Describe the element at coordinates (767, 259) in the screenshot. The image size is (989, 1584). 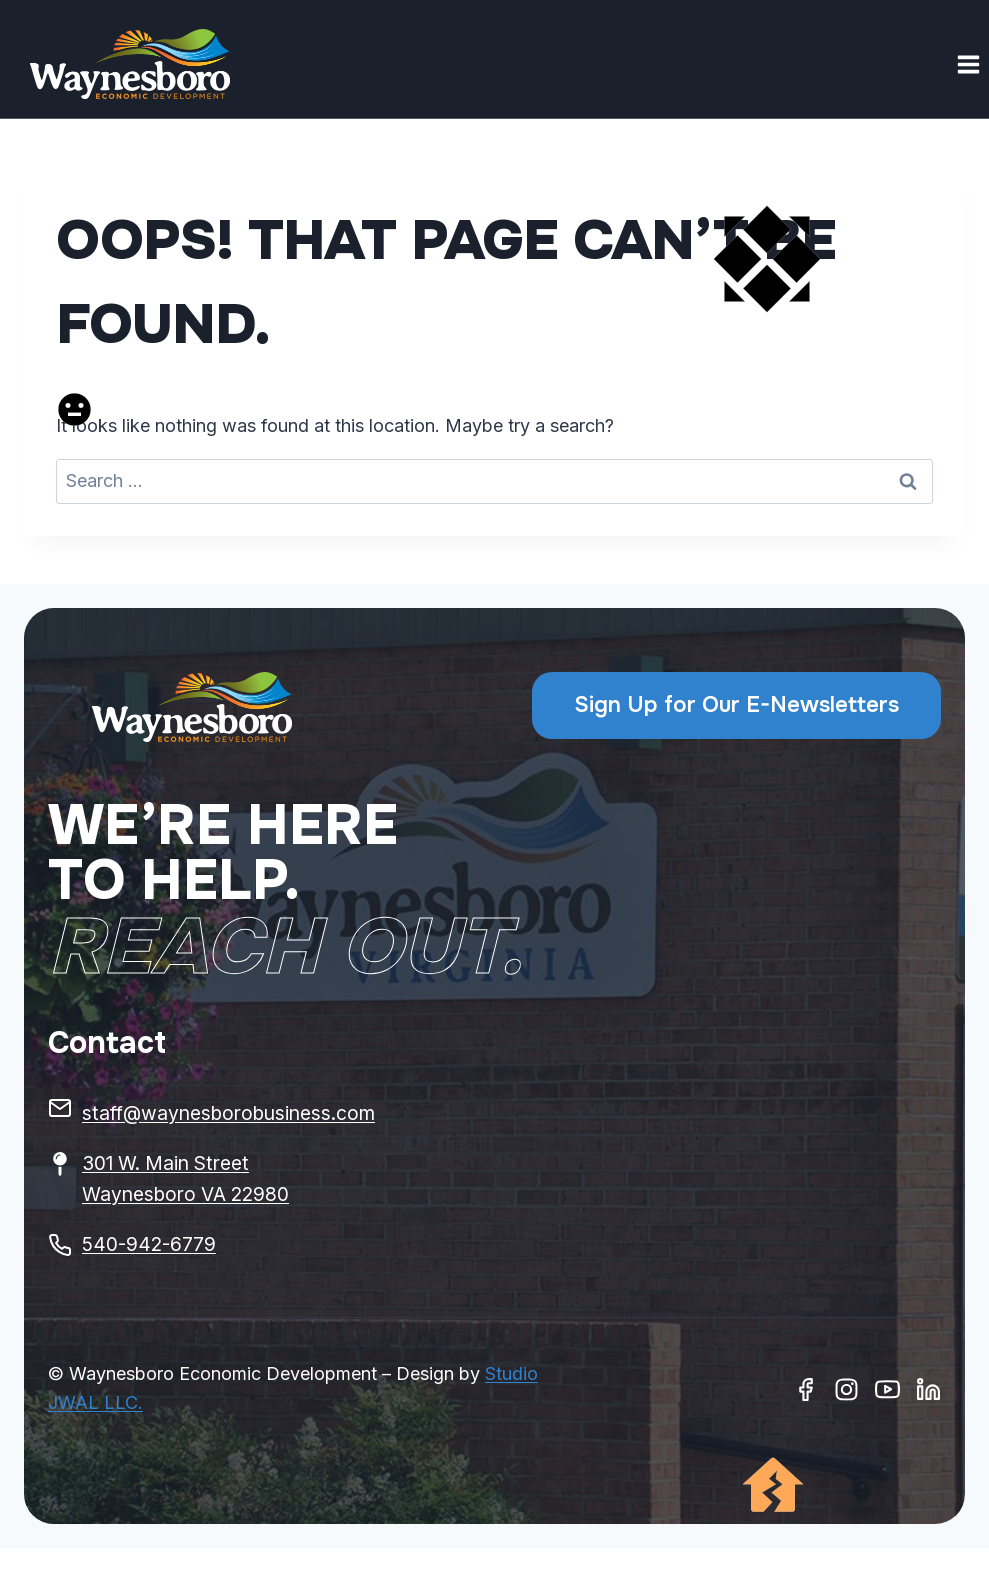
I see `centos linux operating system logo` at that location.